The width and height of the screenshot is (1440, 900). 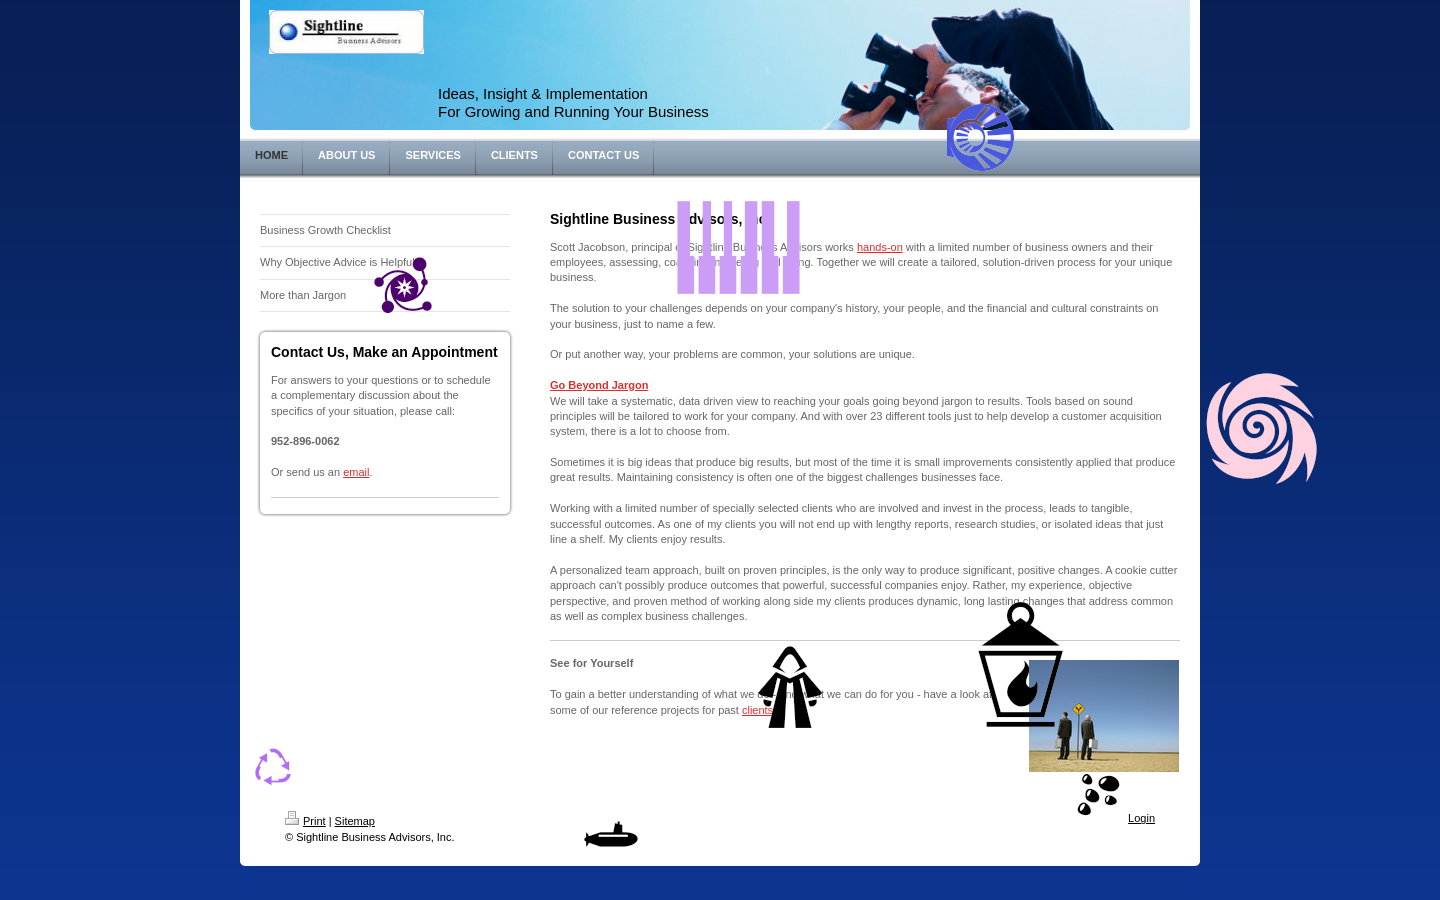 I want to click on toggle flashlight on/off, so click(x=980, y=137).